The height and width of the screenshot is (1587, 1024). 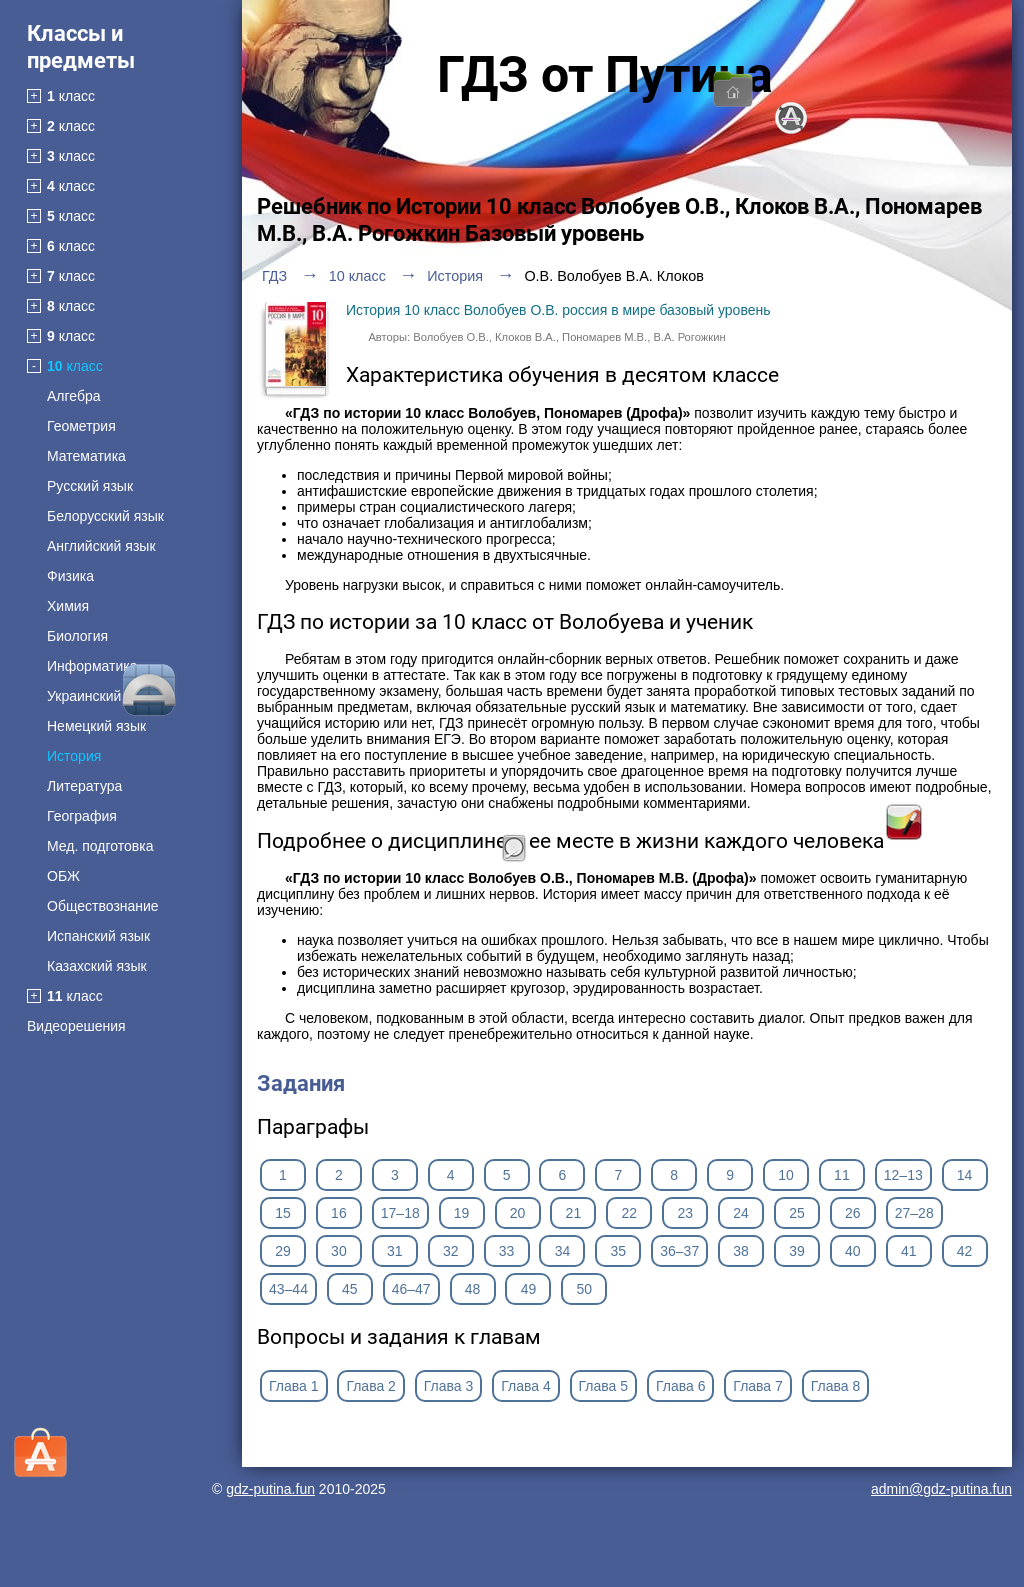 What do you see at coordinates (149, 690) in the screenshot?
I see `open design or drafting application` at bounding box center [149, 690].